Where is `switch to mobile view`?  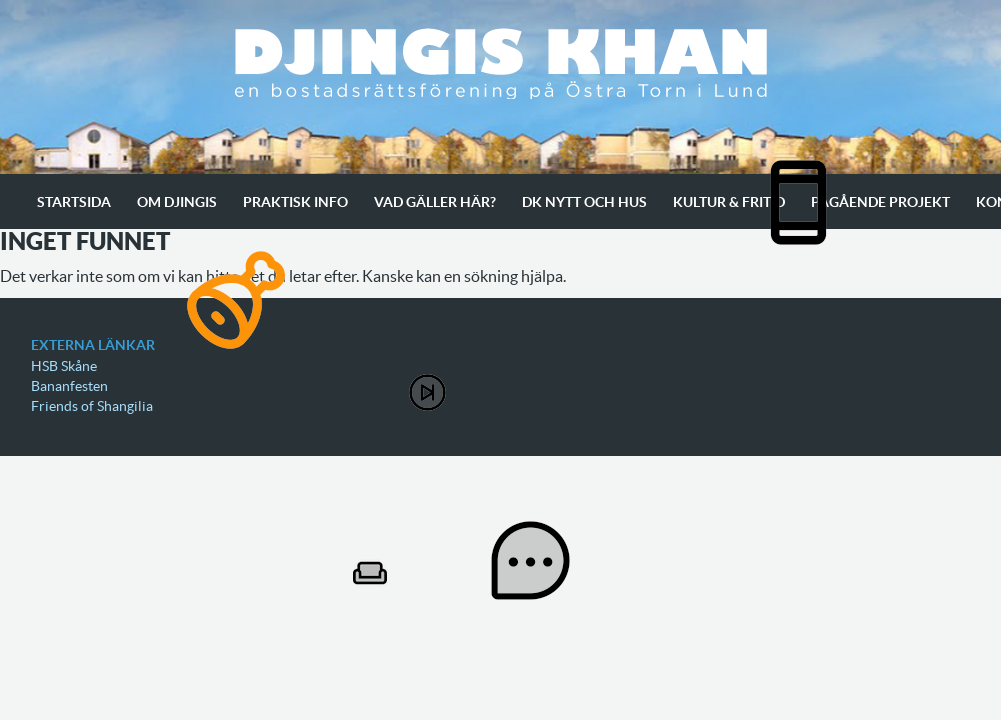 switch to mobile view is located at coordinates (798, 202).